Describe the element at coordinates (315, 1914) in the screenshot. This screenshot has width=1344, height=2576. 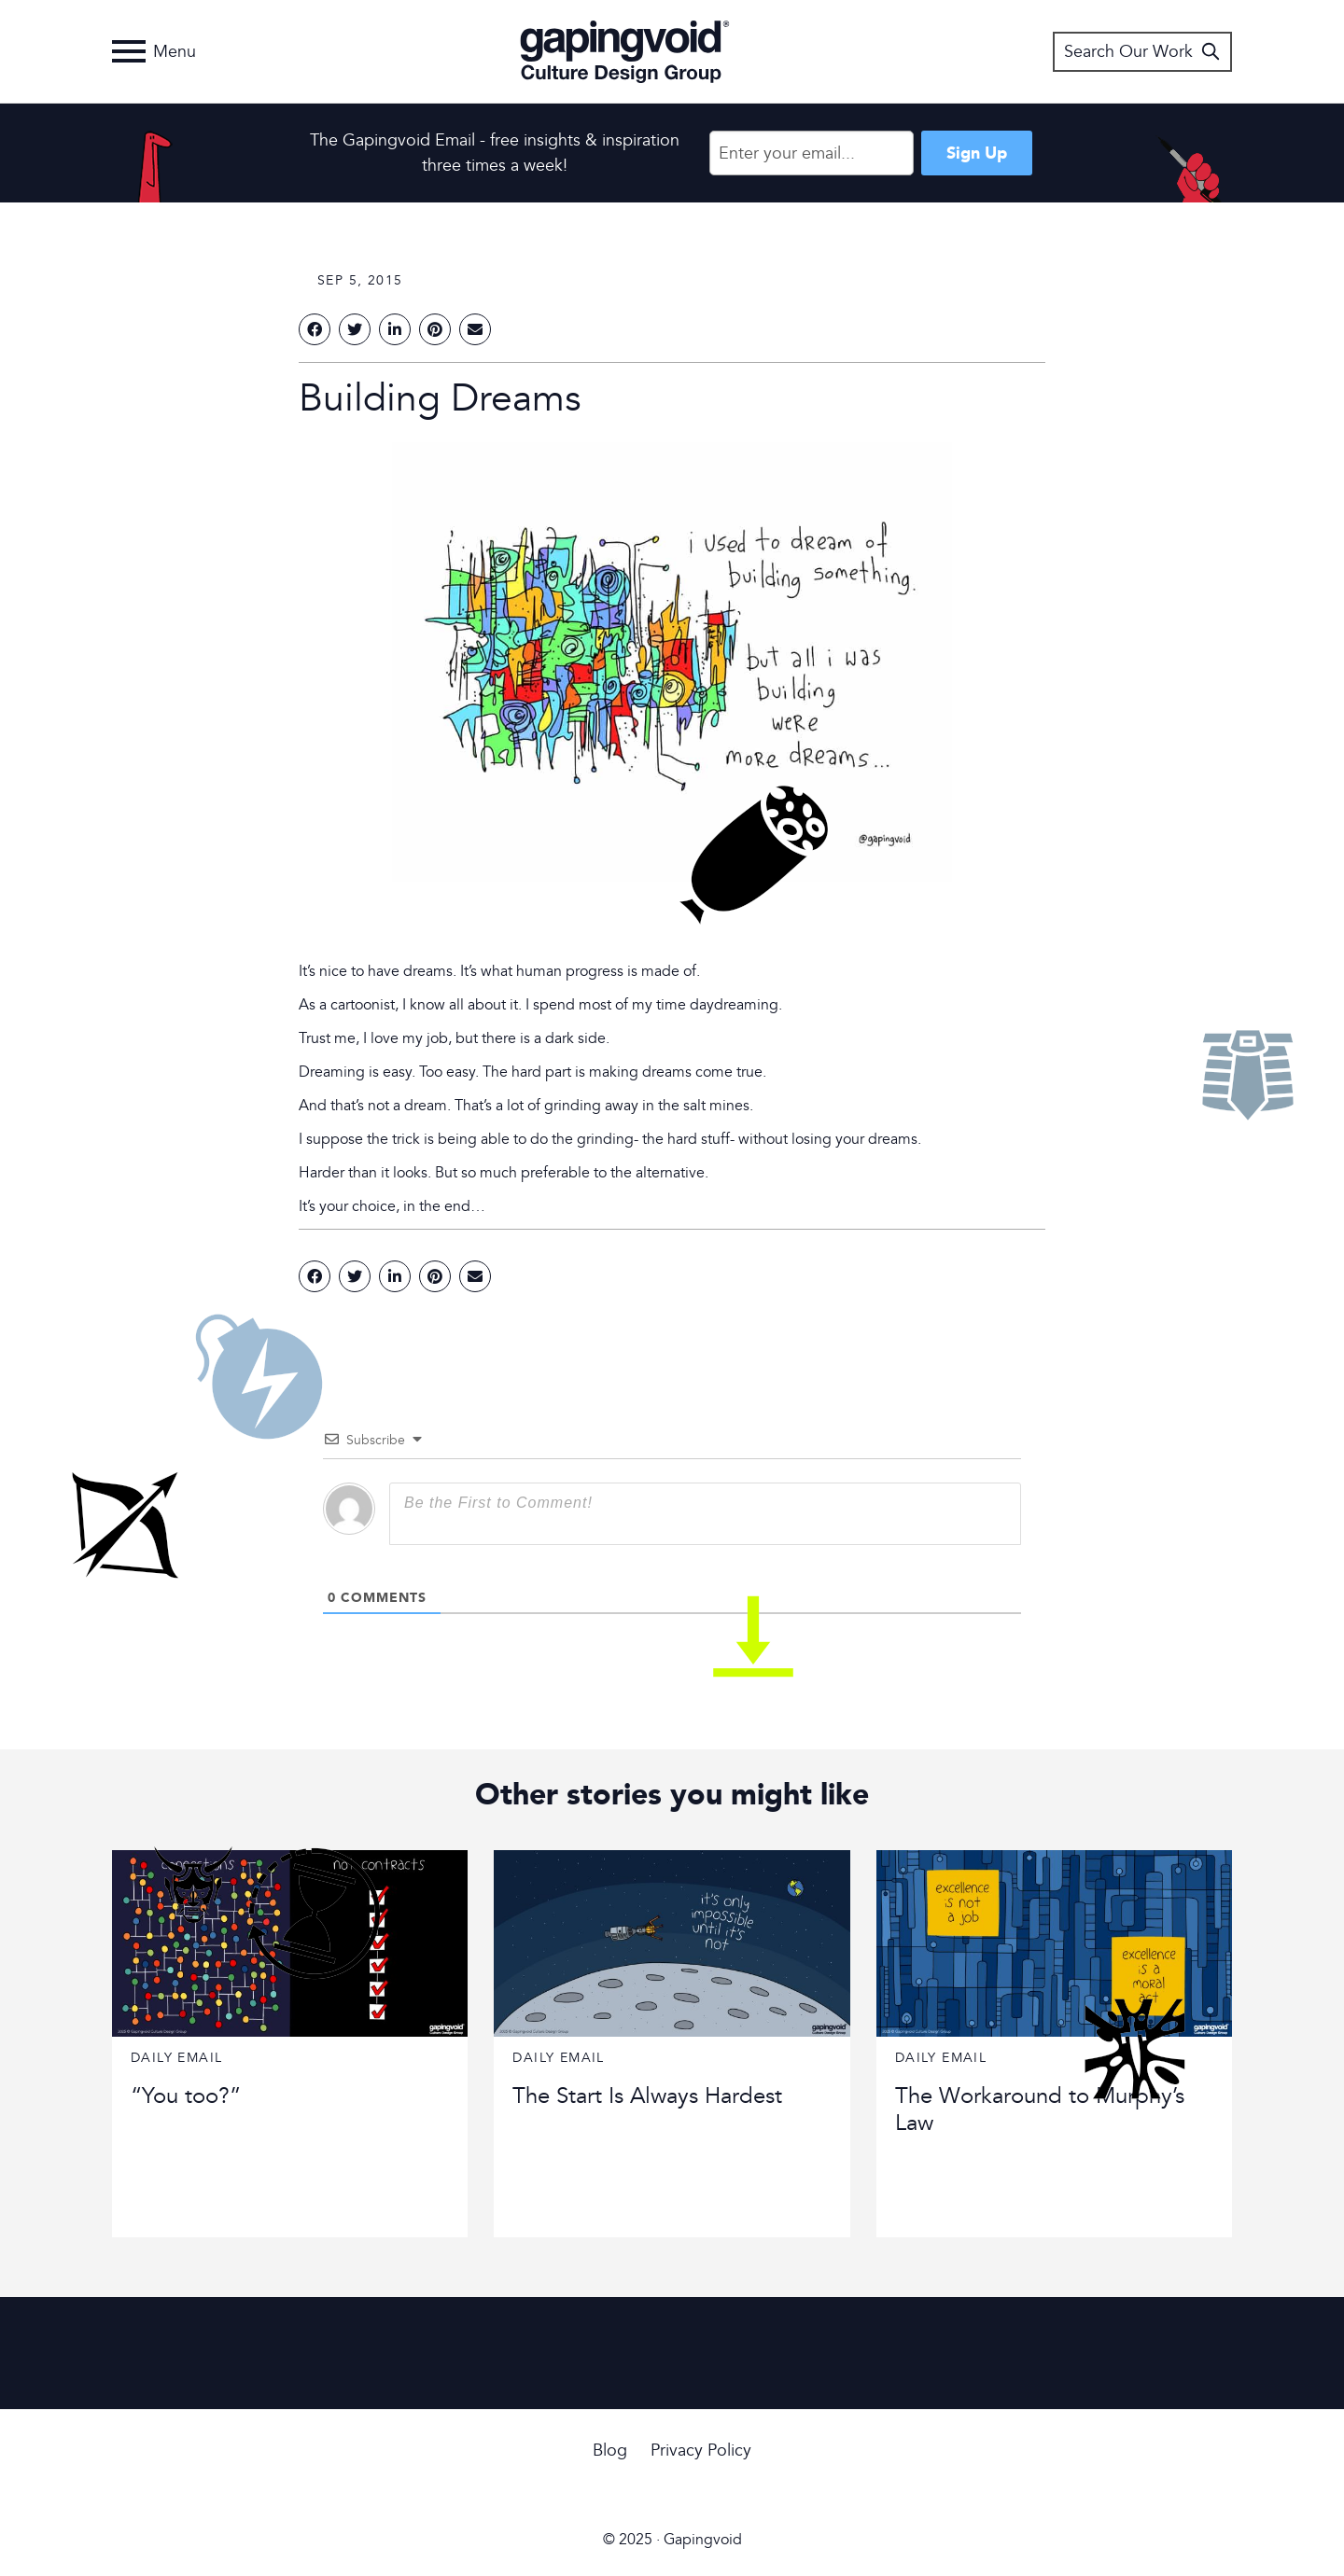
I see `indicates time remaining or elapsed duration` at that location.